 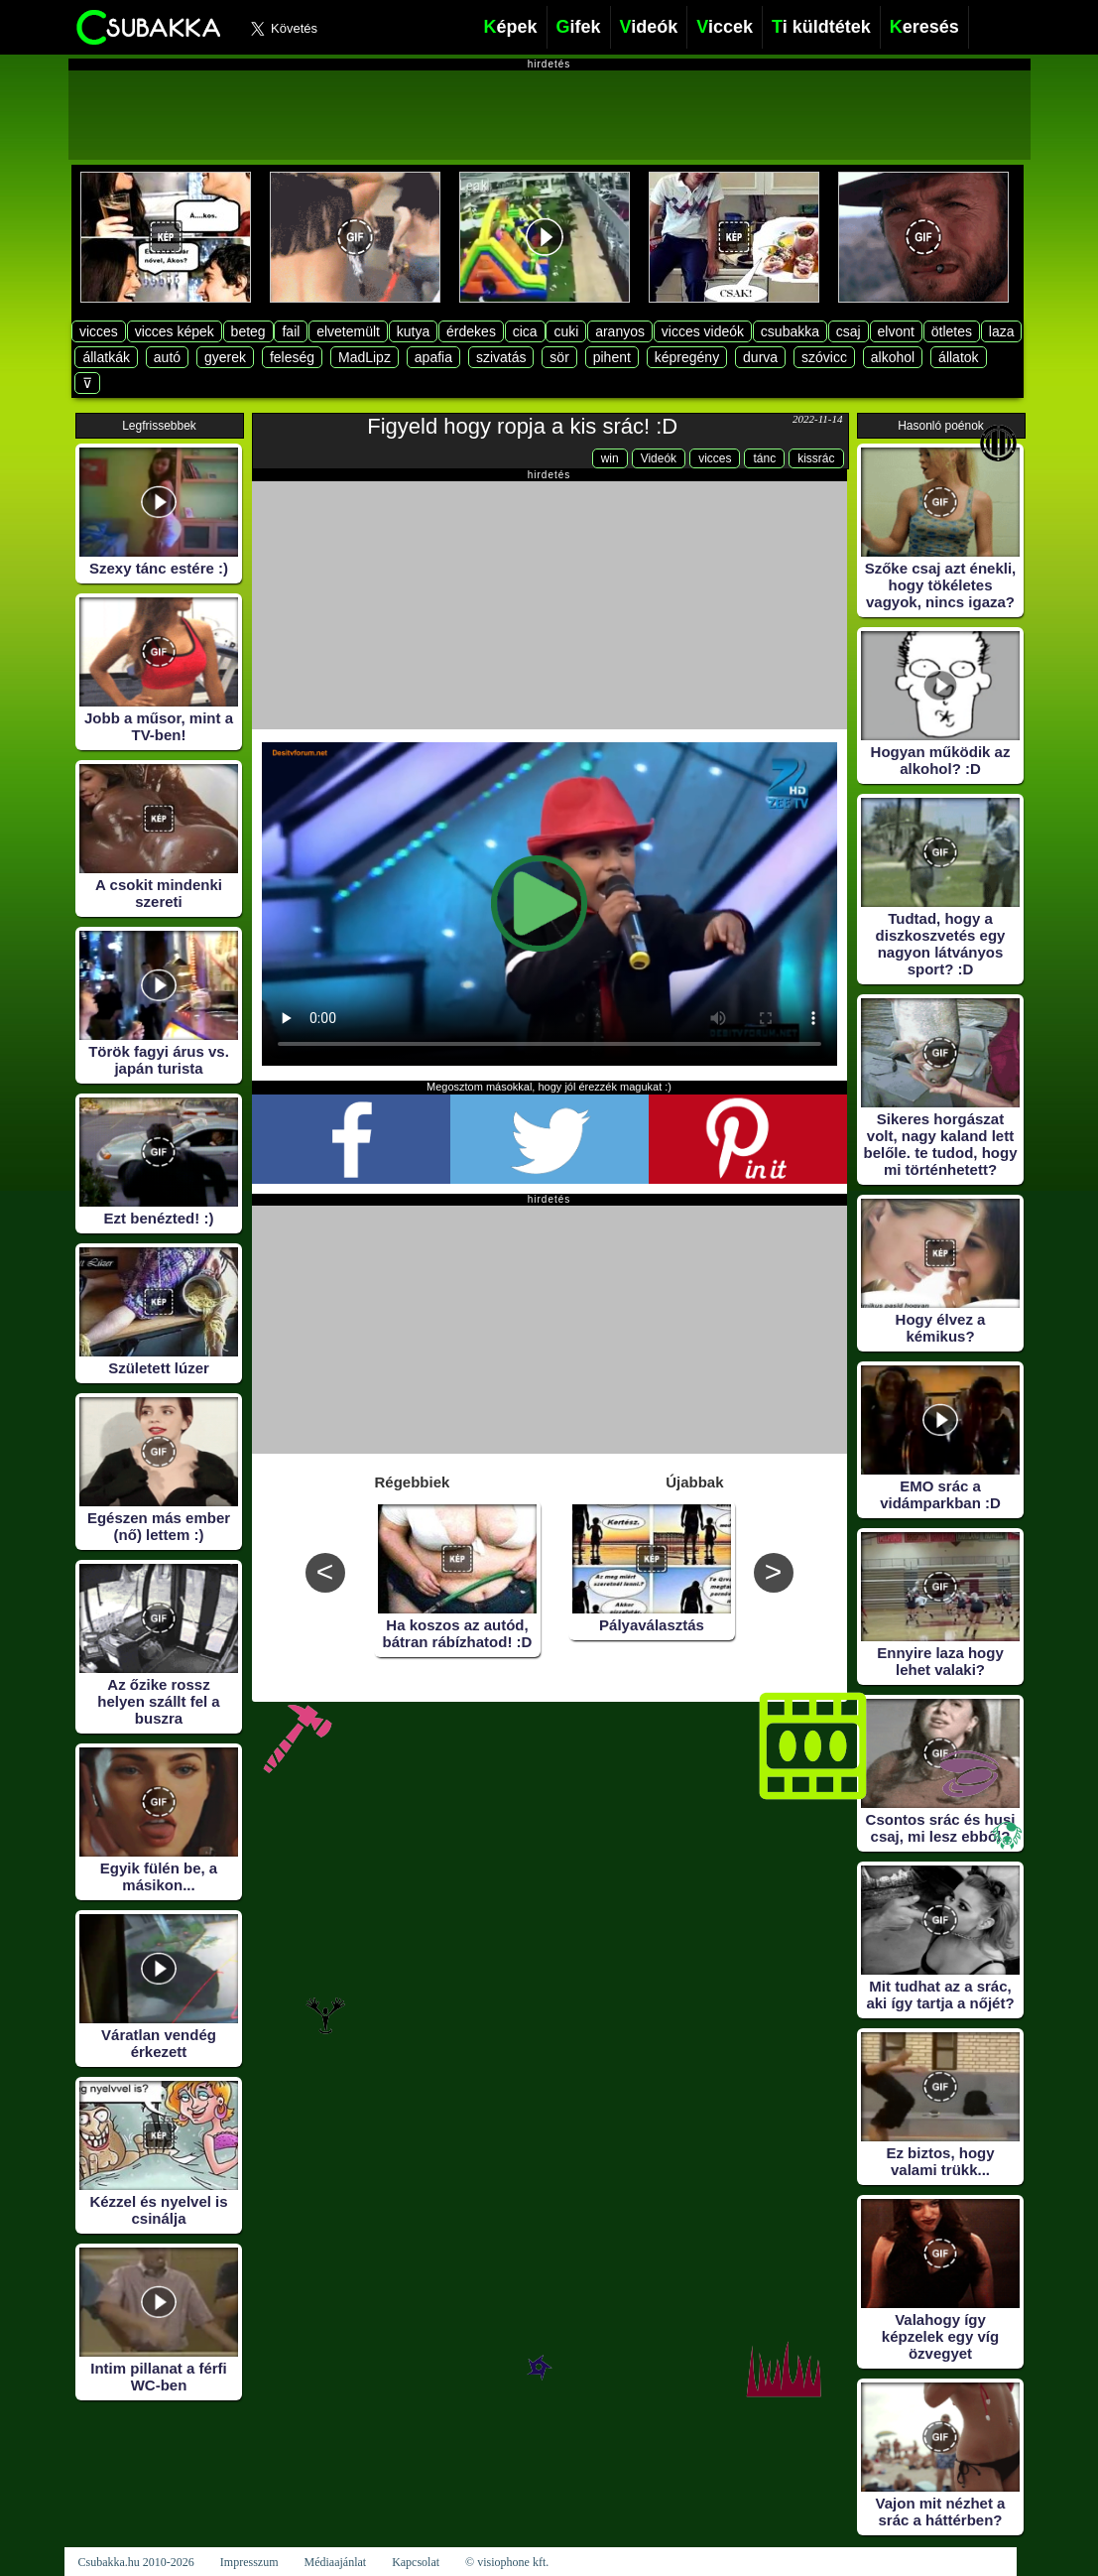 I want to click on indicates outdoor or nature environment in game, so click(x=784, y=2360).